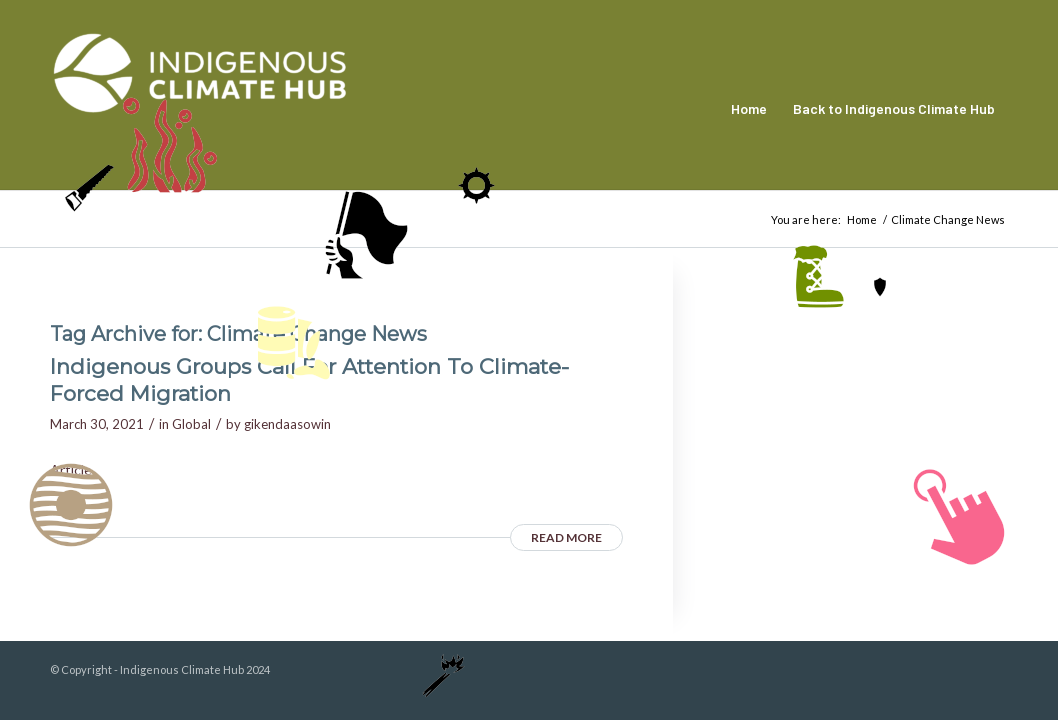  What do you see at coordinates (959, 517) in the screenshot?
I see `tap or click to interact` at bounding box center [959, 517].